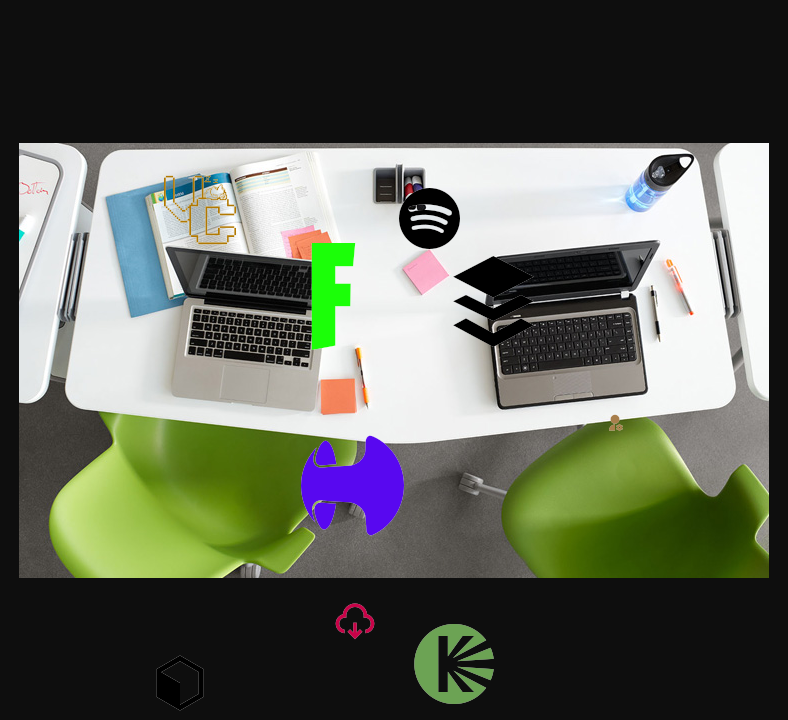 This screenshot has height=720, width=788. I want to click on access user account settings, so click(615, 423).